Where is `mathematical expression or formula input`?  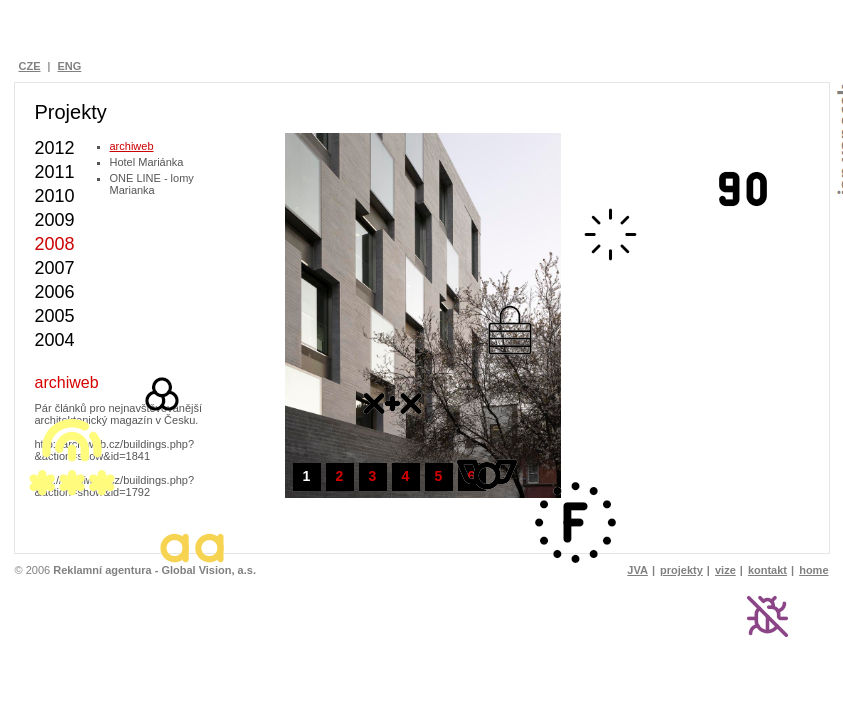 mathematical expression or formula input is located at coordinates (392, 403).